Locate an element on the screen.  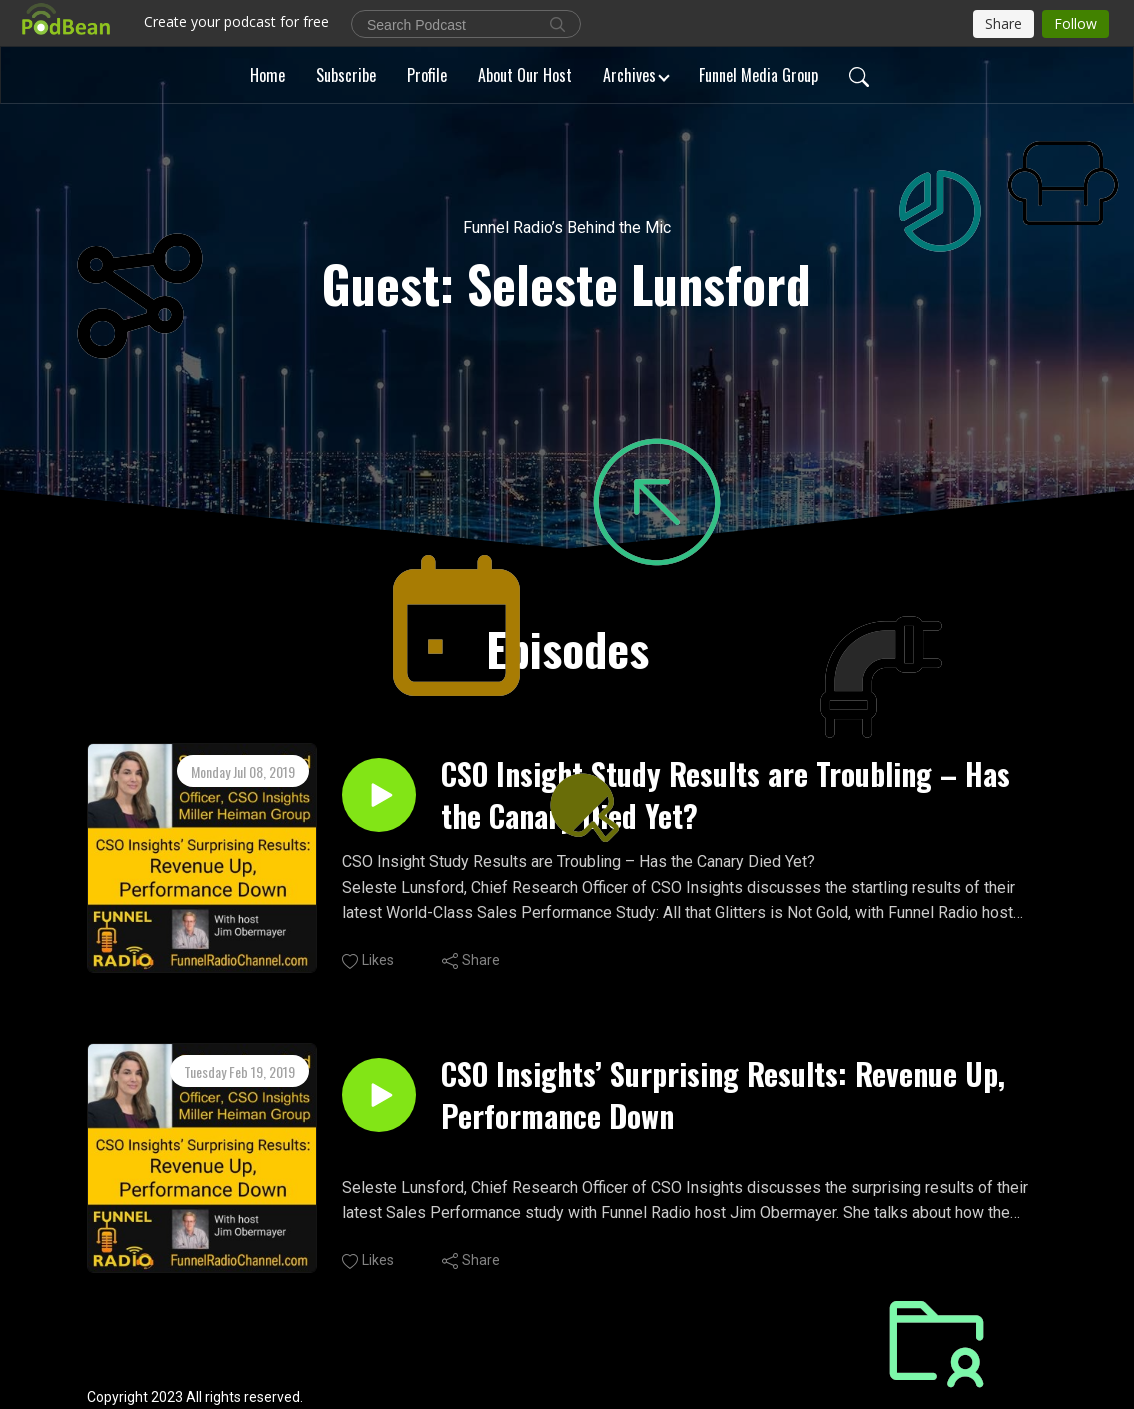
navigate back to previous screen is located at coordinates (657, 502).